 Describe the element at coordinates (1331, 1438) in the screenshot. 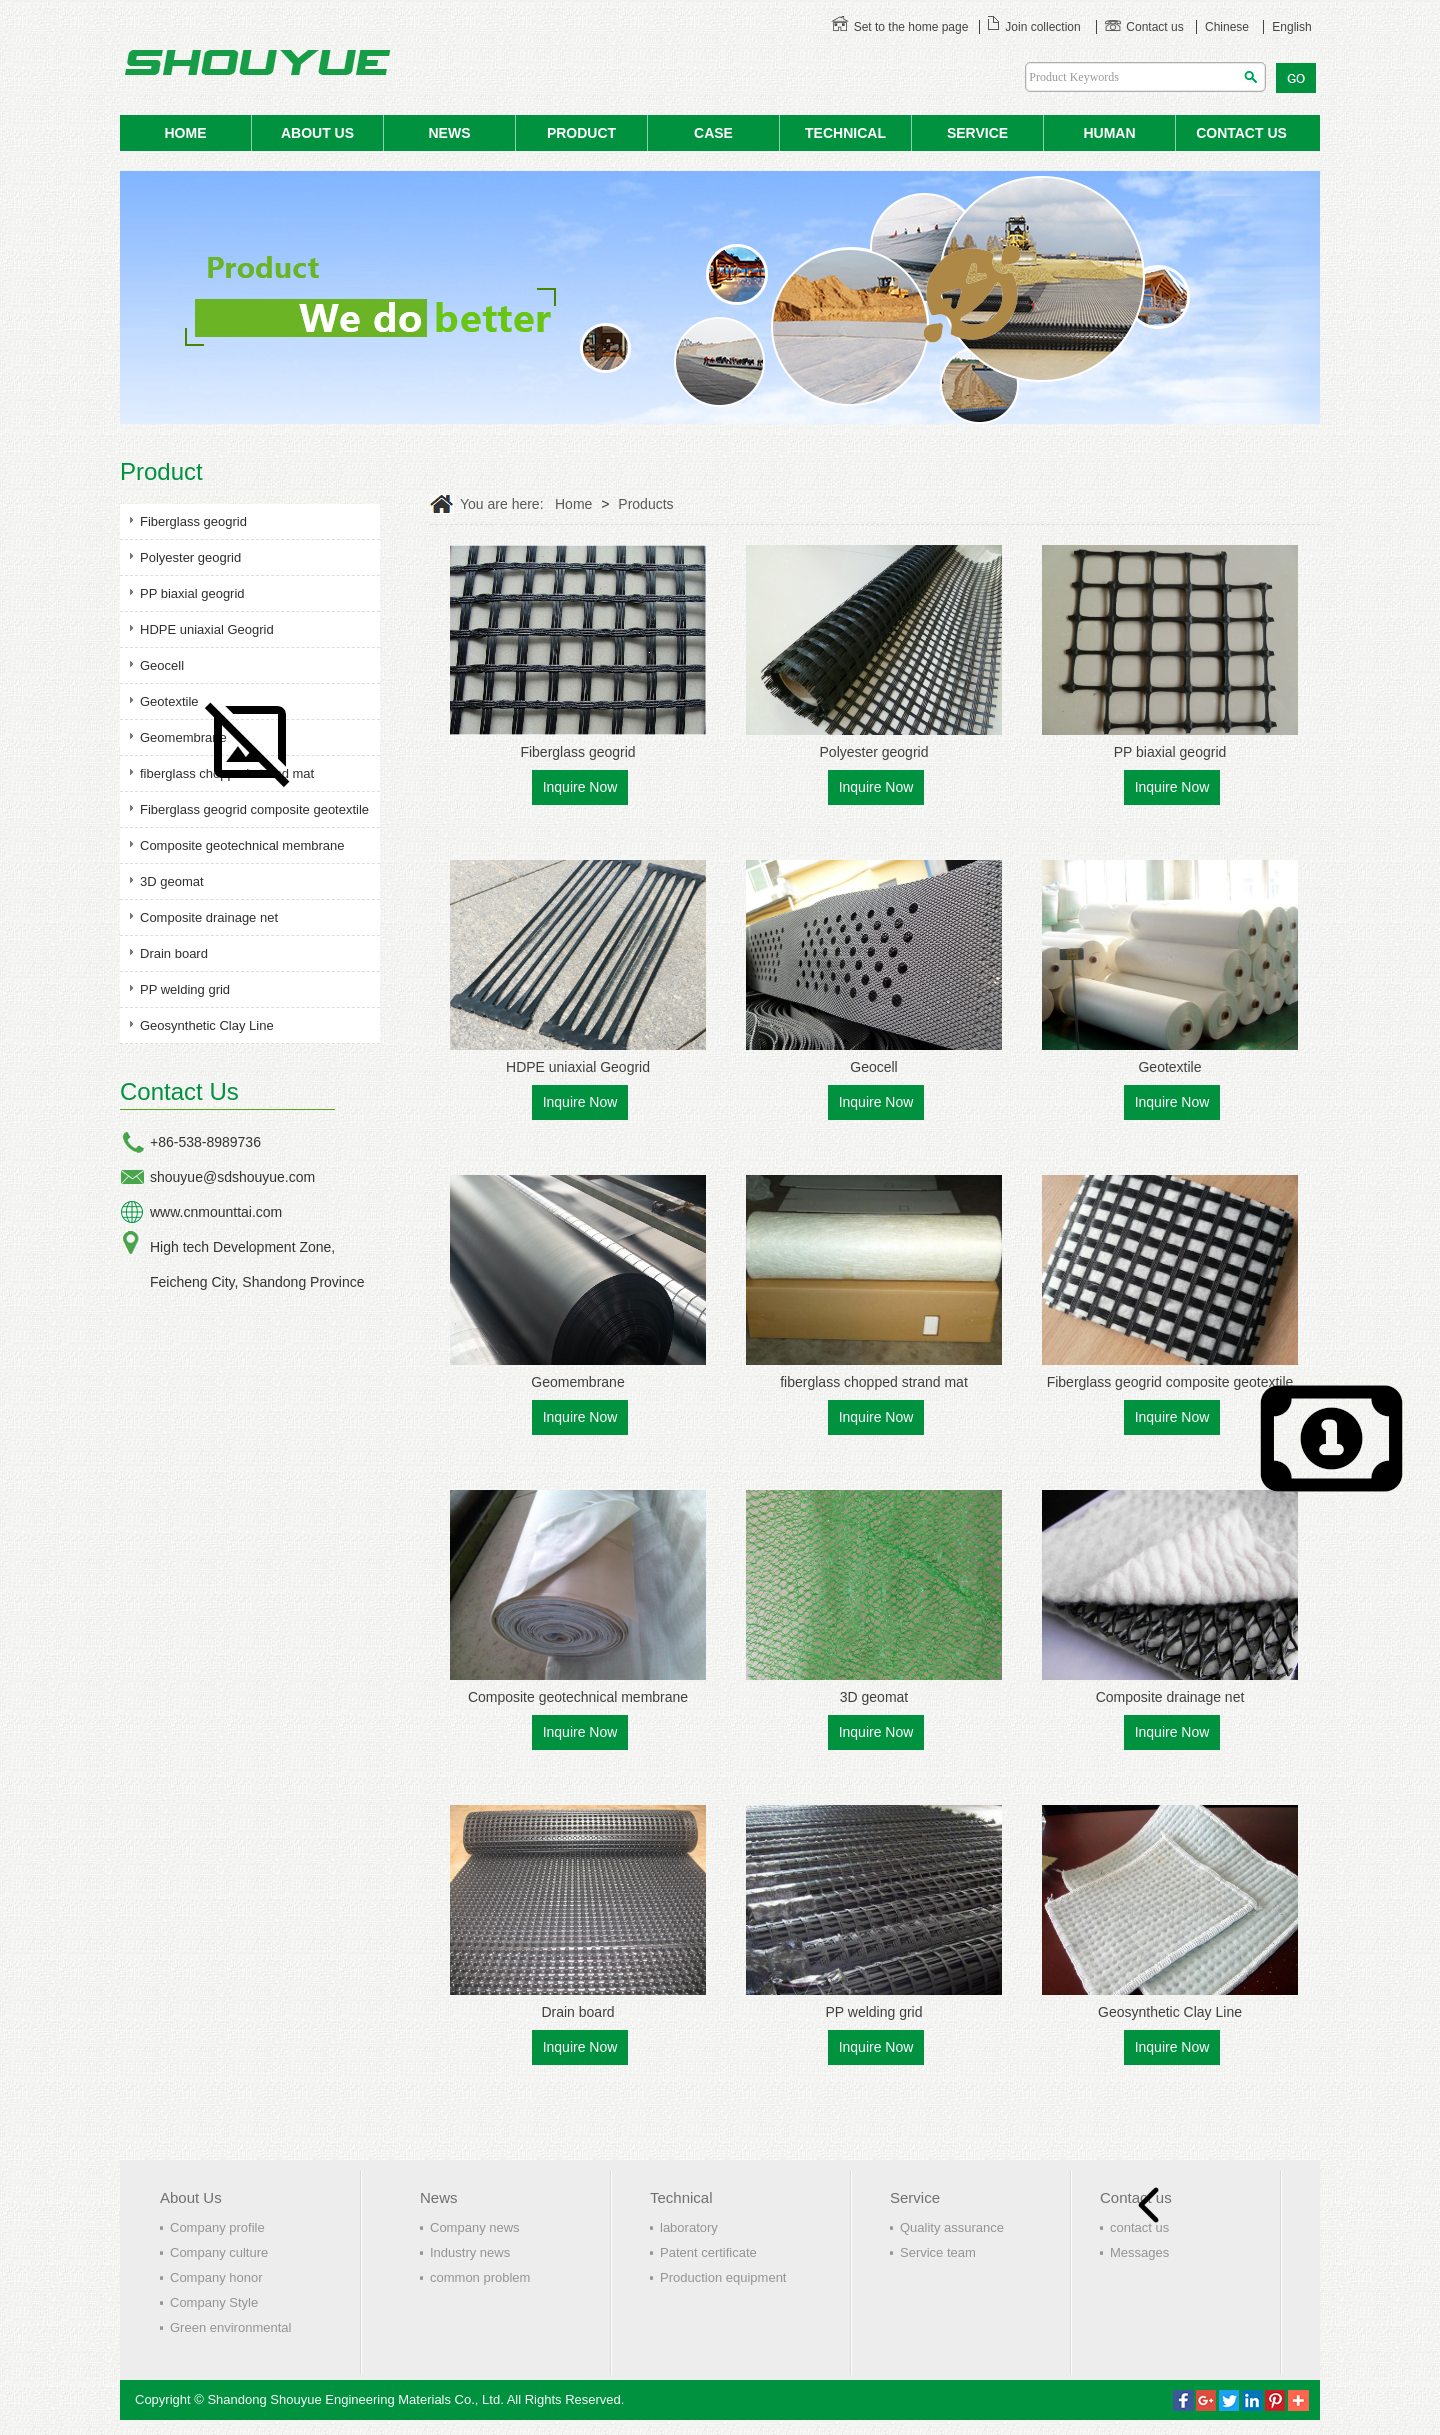

I see `view payment or billing information` at that location.